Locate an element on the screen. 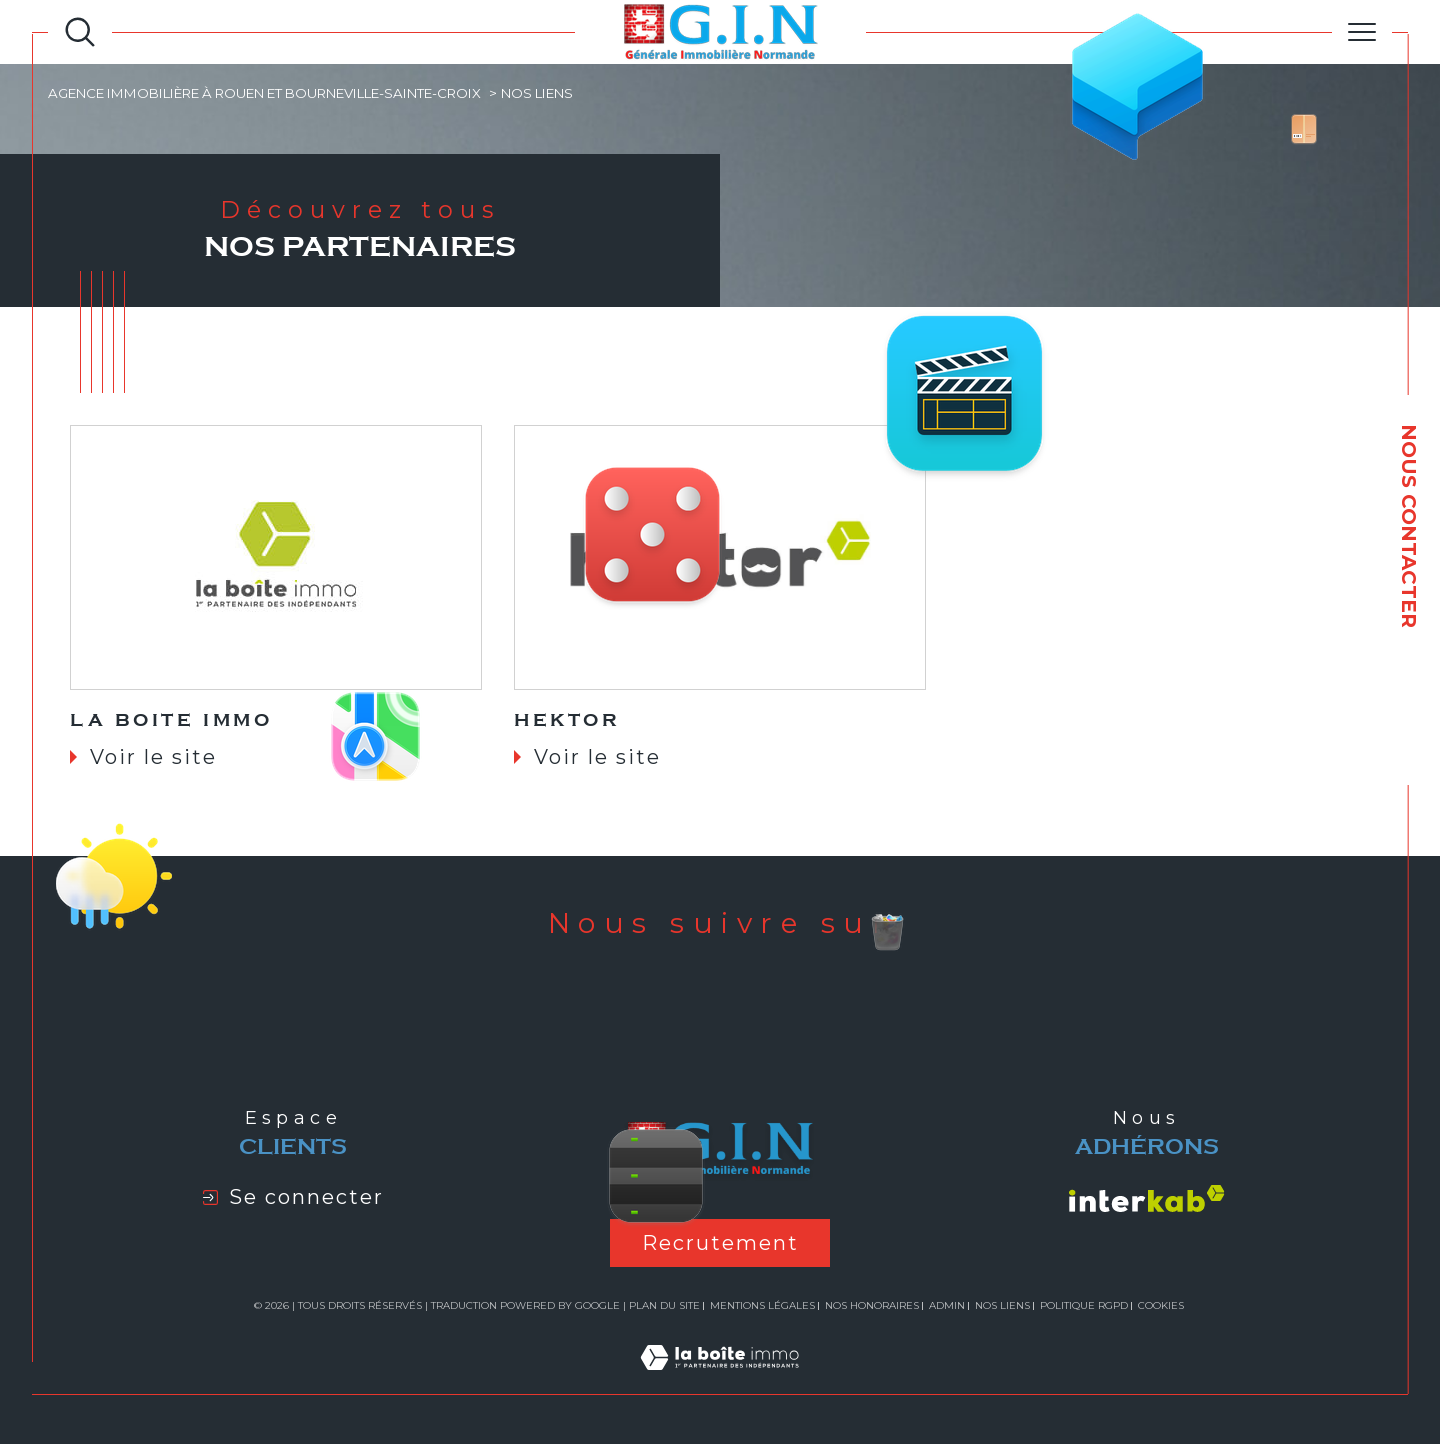 The width and height of the screenshot is (1440, 1444). open the assistant app is located at coordinates (1137, 87).